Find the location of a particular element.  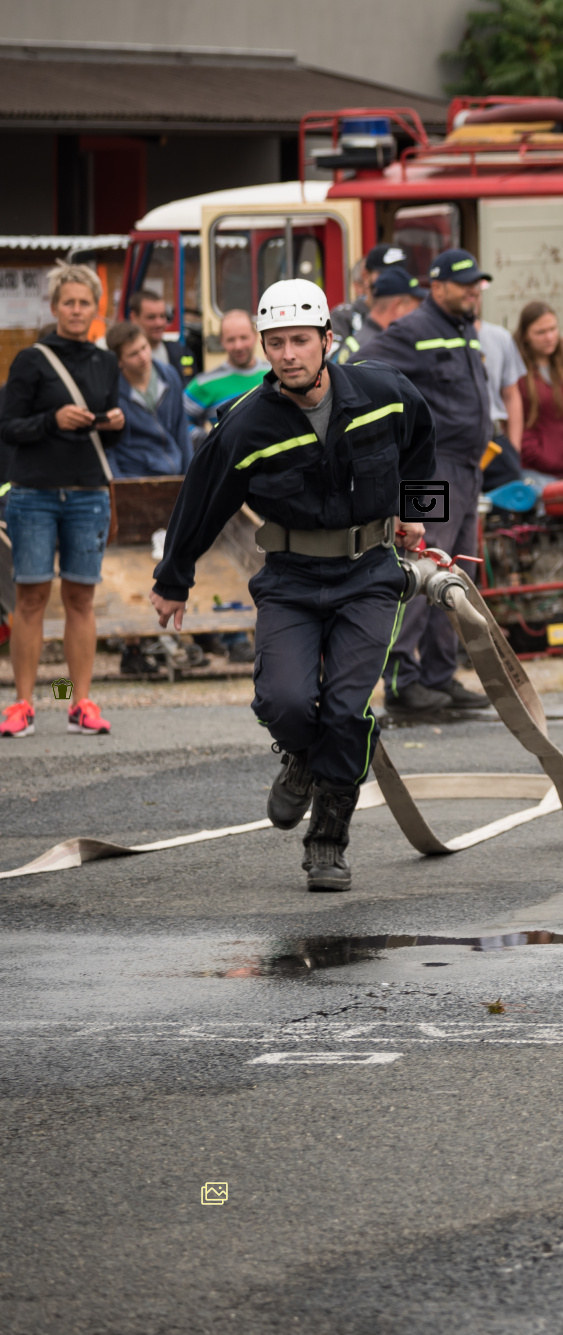

access movies or entertainment content is located at coordinates (62, 689).